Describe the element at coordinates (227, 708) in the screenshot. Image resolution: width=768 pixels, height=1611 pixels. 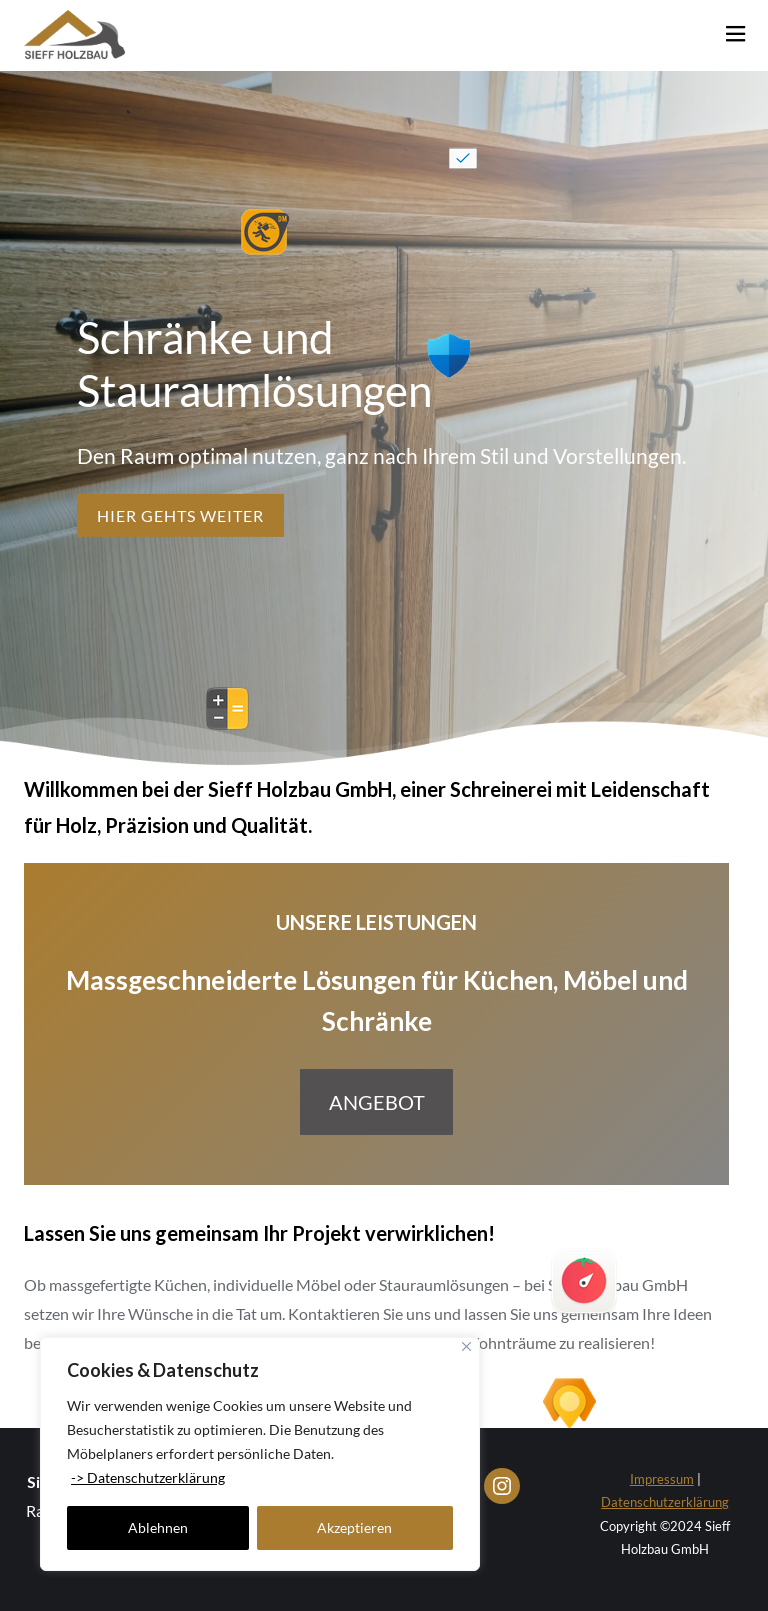
I see `open the calculator app` at that location.